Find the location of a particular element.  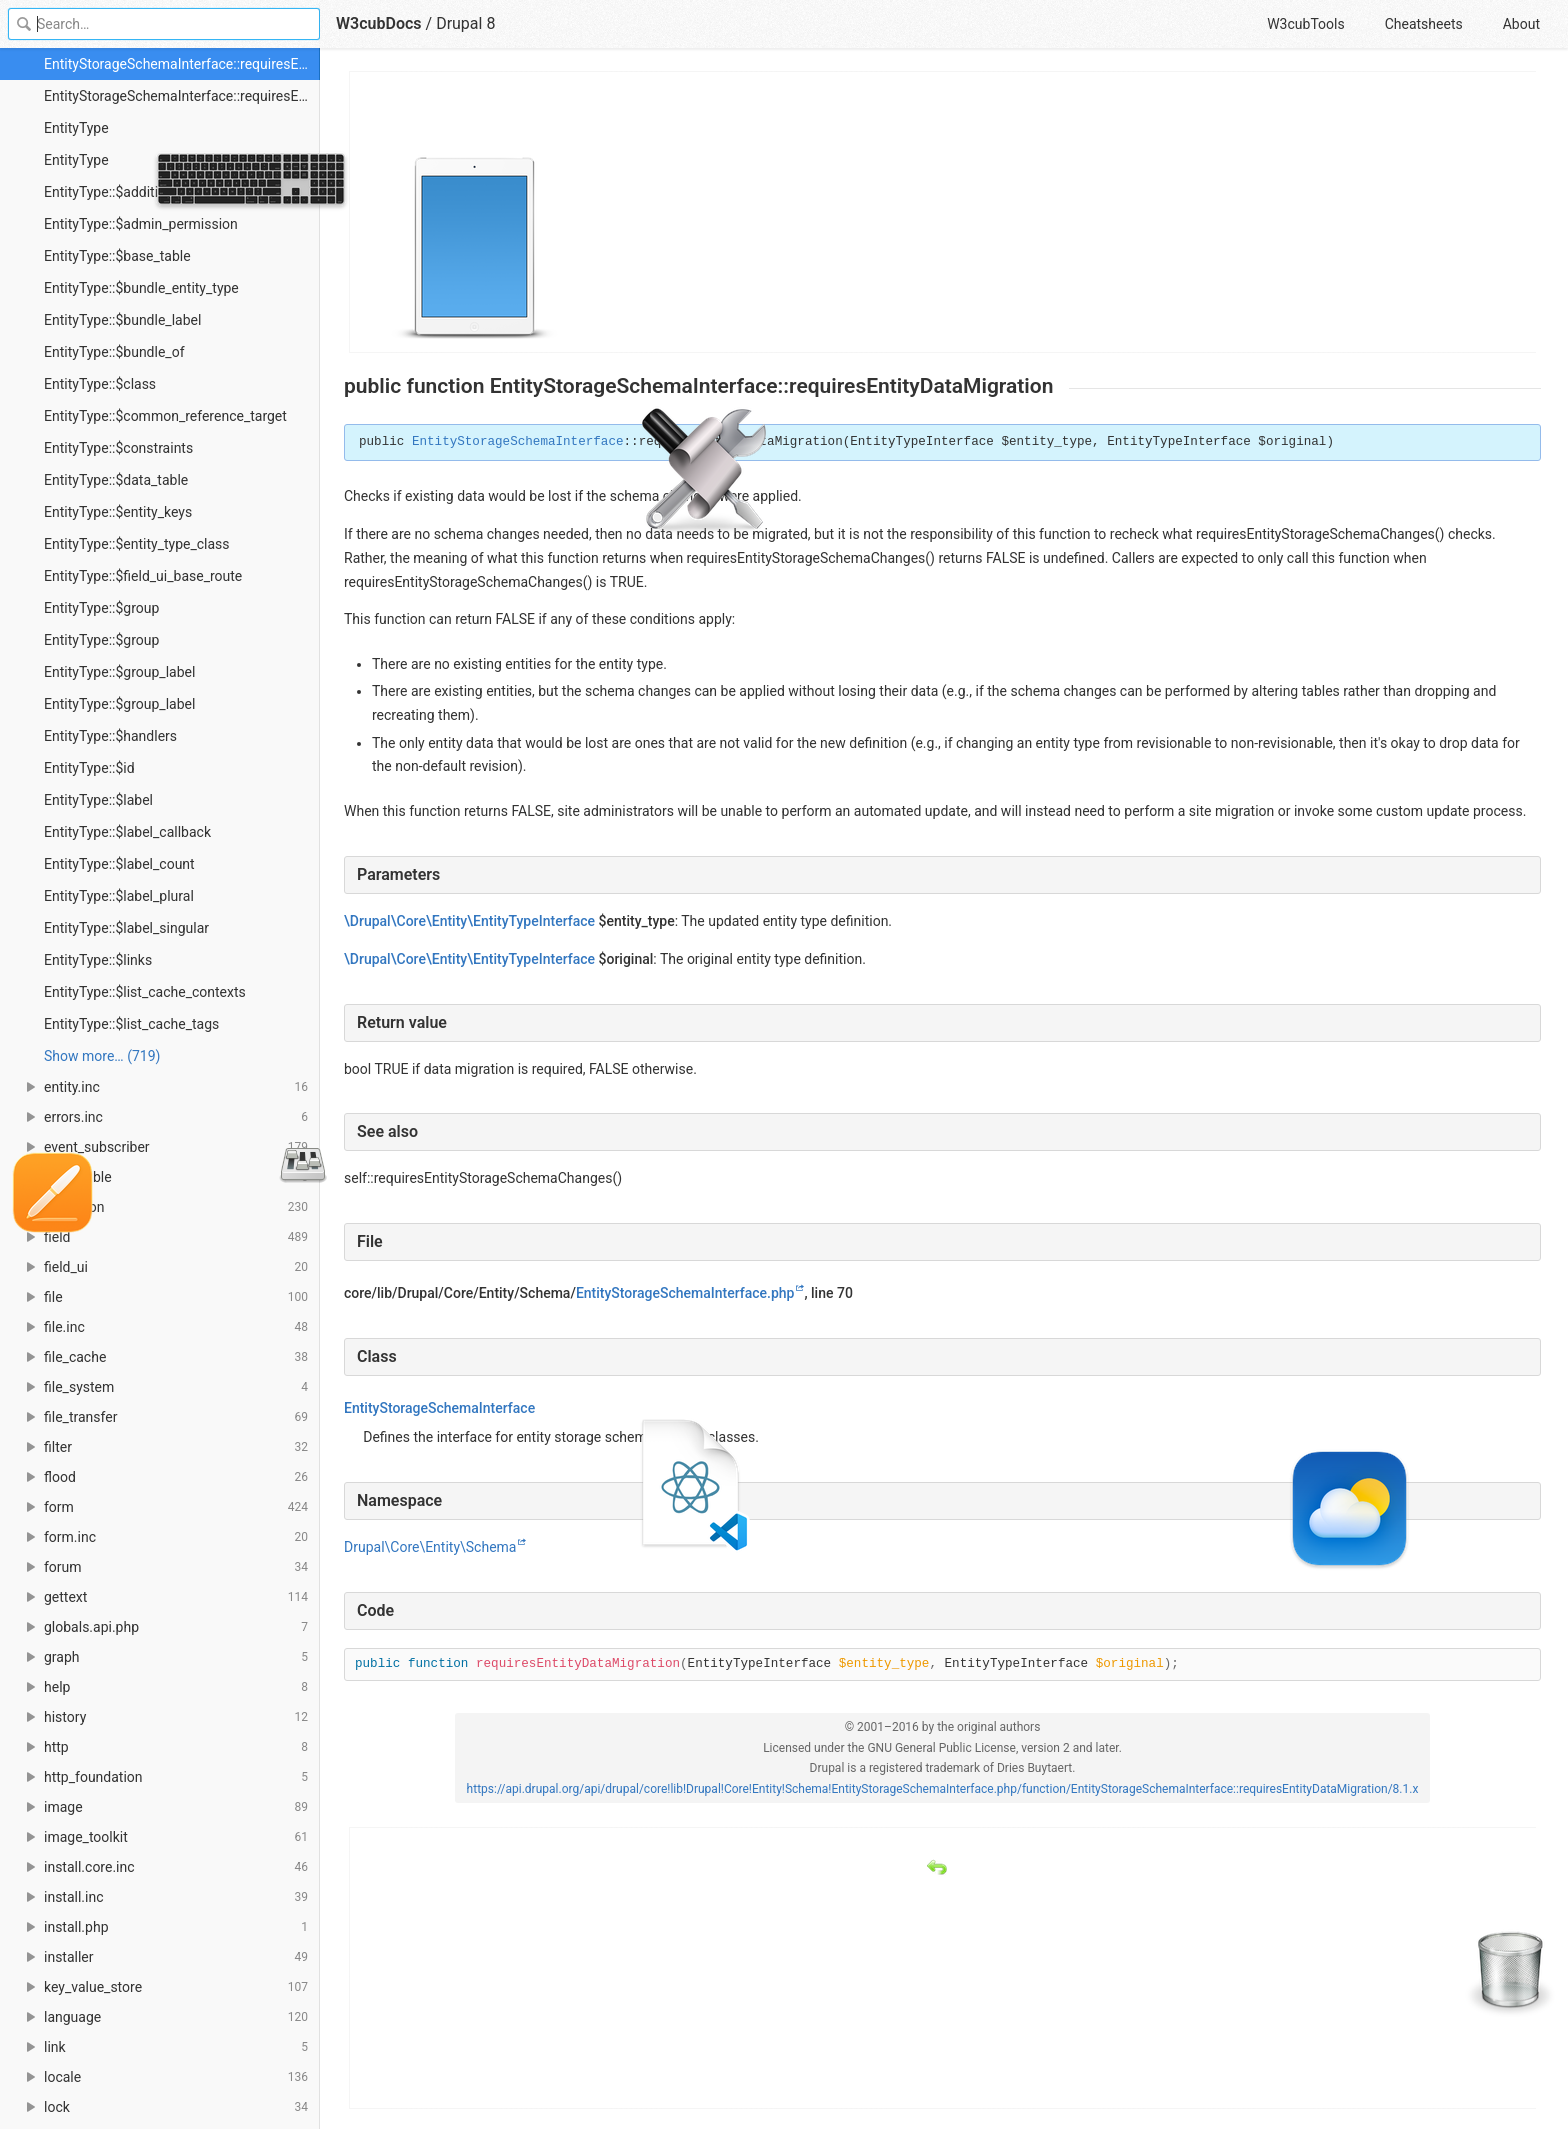

open desktop preferences is located at coordinates (303, 1164).